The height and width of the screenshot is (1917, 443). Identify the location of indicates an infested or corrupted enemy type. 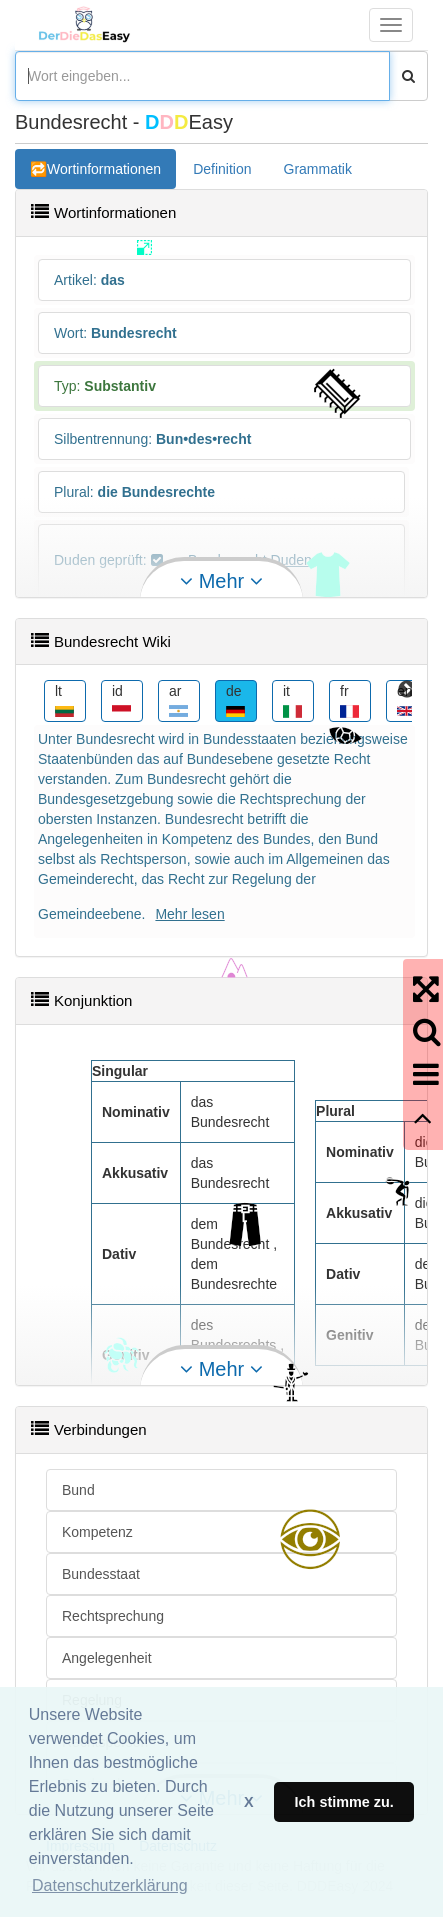
(121, 1355).